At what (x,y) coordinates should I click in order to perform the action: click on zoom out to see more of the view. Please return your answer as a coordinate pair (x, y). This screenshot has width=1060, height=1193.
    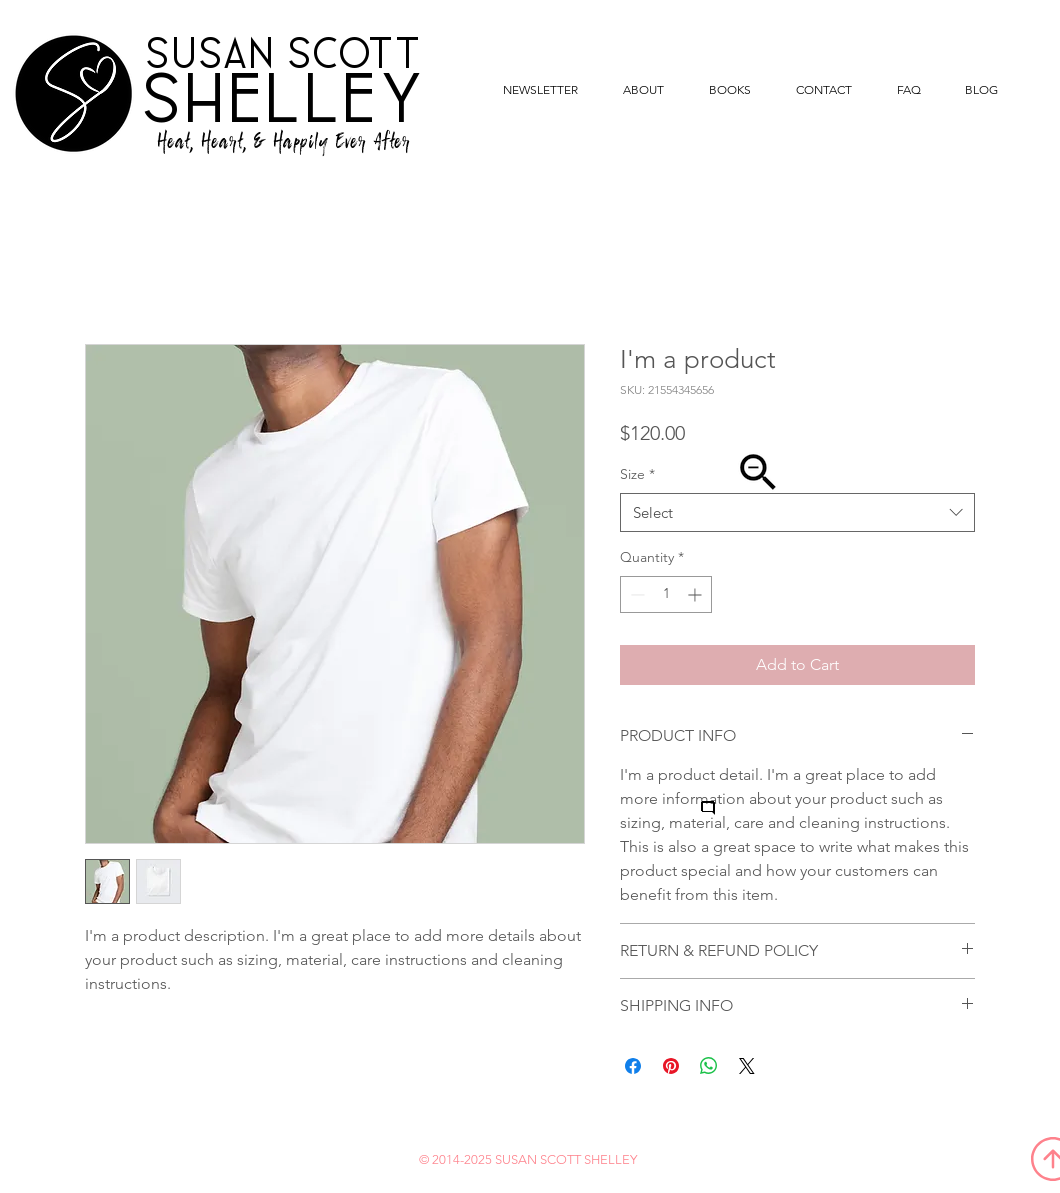
    Looking at the image, I should click on (758, 472).